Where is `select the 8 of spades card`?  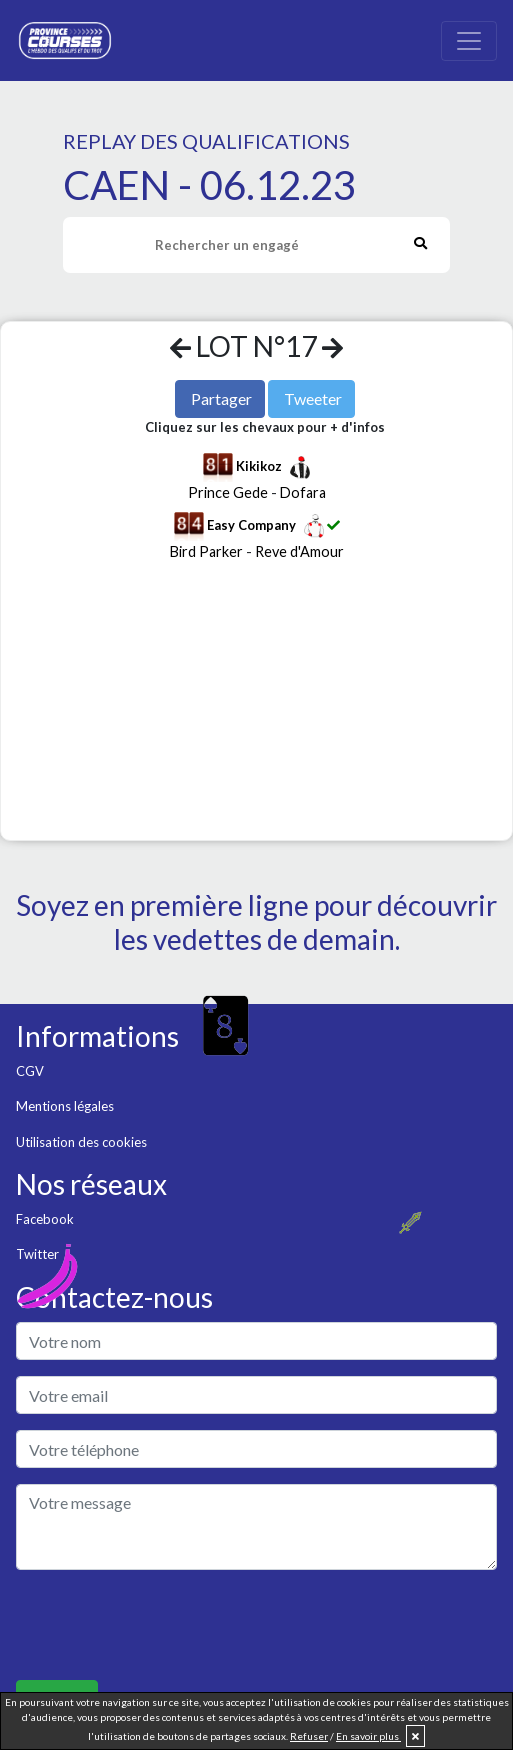 select the 8 of spades card is located at coordinates (225, 1025).